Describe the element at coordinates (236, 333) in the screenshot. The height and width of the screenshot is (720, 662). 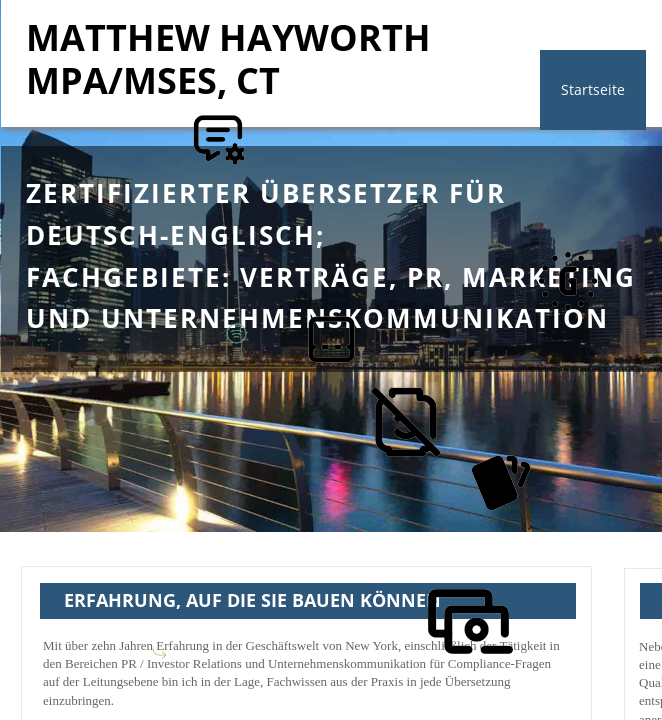
I see `open Spotify` at that location.